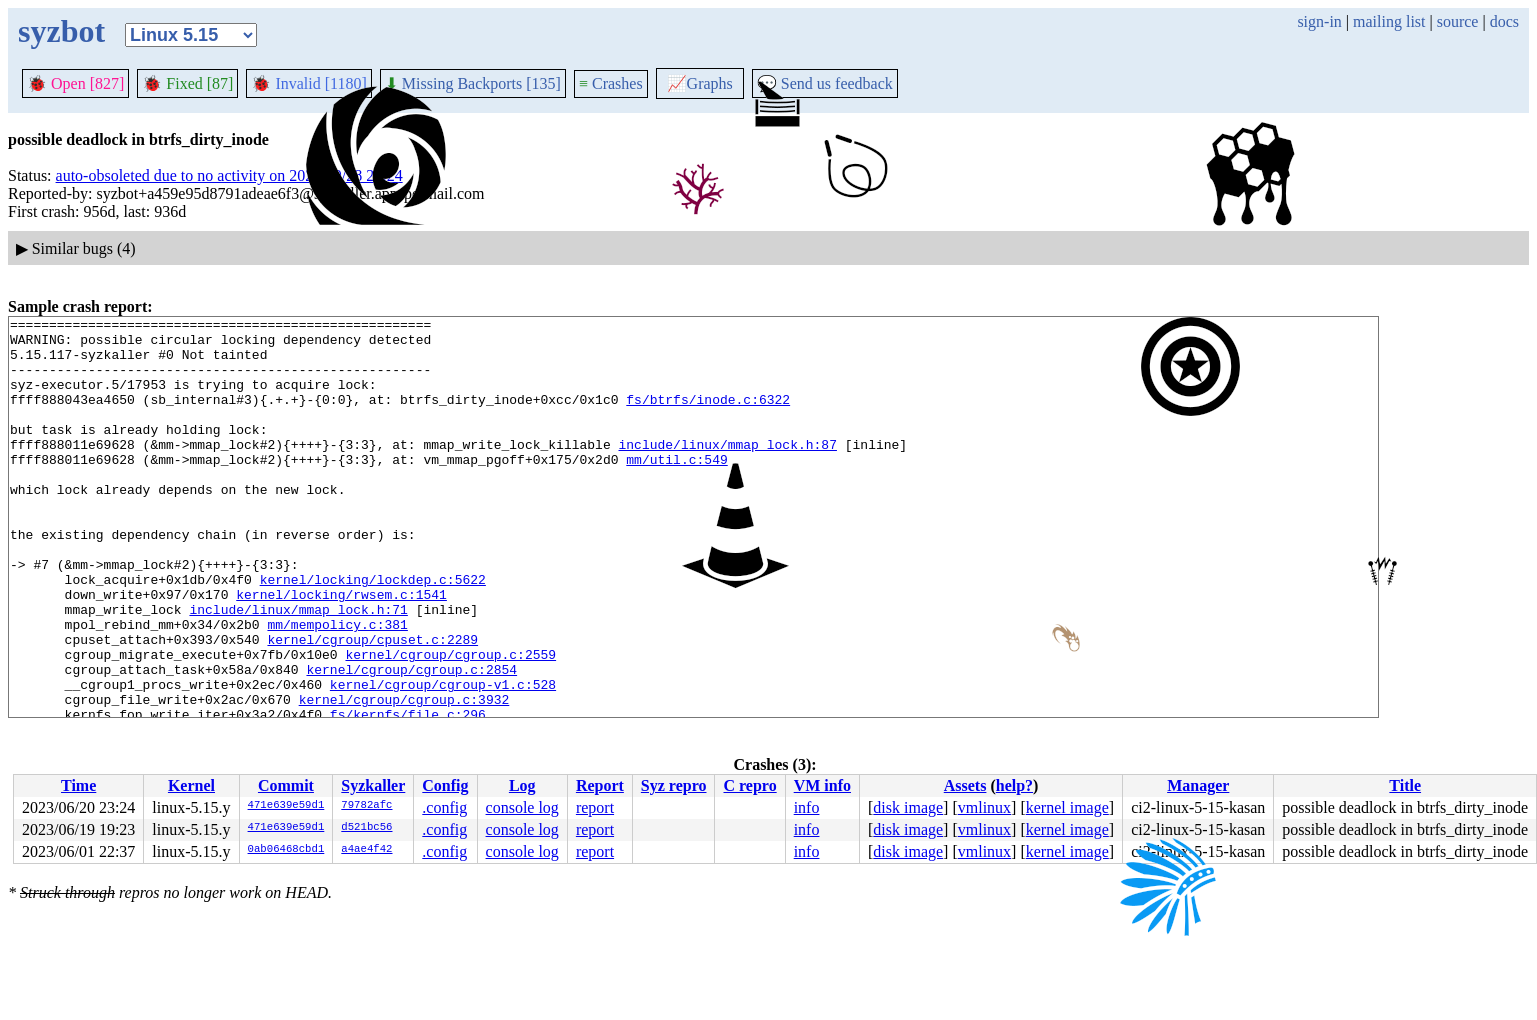 This screenshot has width=1537, height=1020. Describe the element at coordinates (1382, 570) in the screenshot. I see `indicates electrical discharge or power surge` at that location.